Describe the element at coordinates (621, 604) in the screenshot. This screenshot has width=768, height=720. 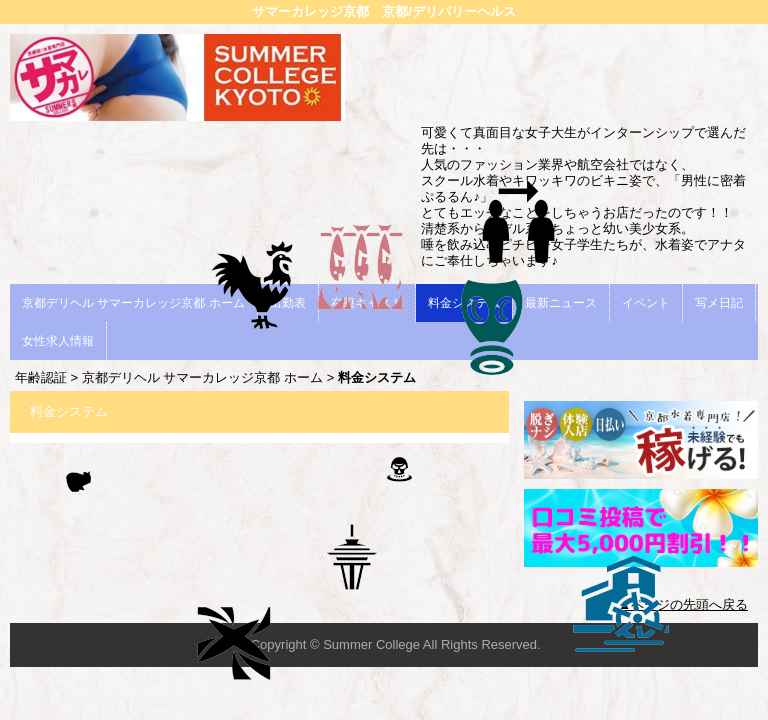
I see `access water mill building or production facility` at that location.